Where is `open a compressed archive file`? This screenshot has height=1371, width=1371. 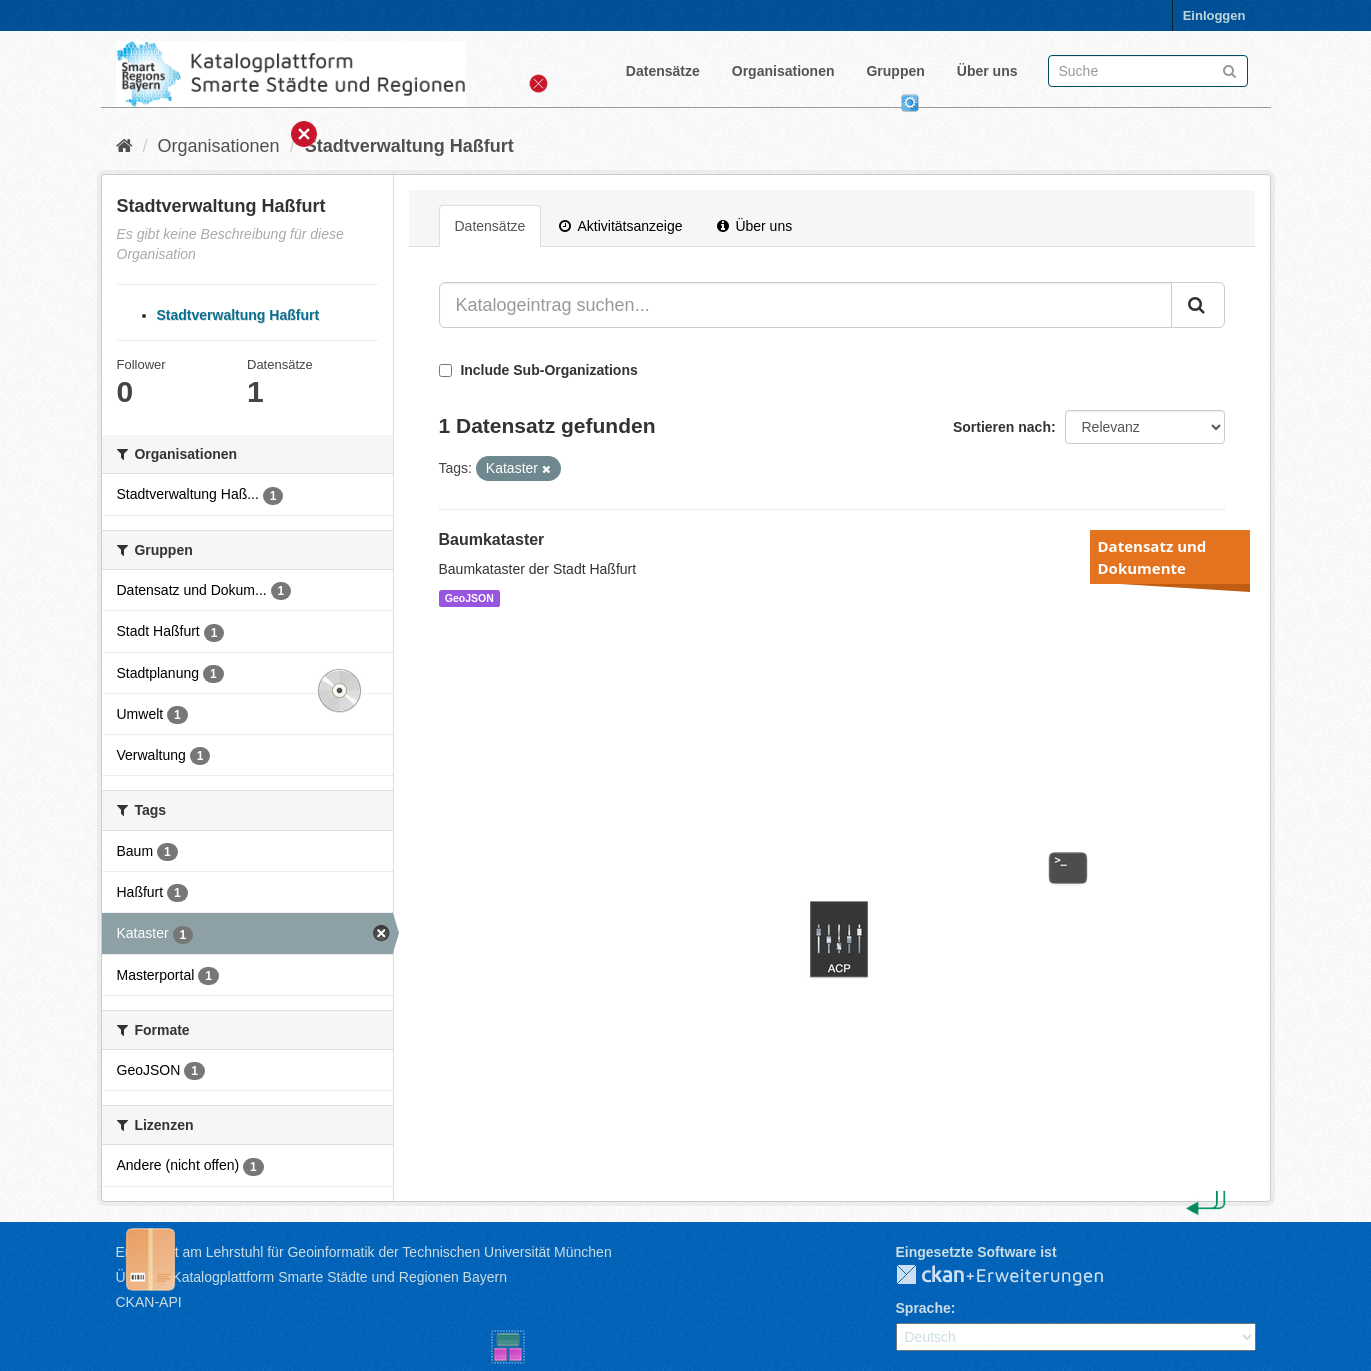
open a compressed archive file is located at coordinates (150, 1259).